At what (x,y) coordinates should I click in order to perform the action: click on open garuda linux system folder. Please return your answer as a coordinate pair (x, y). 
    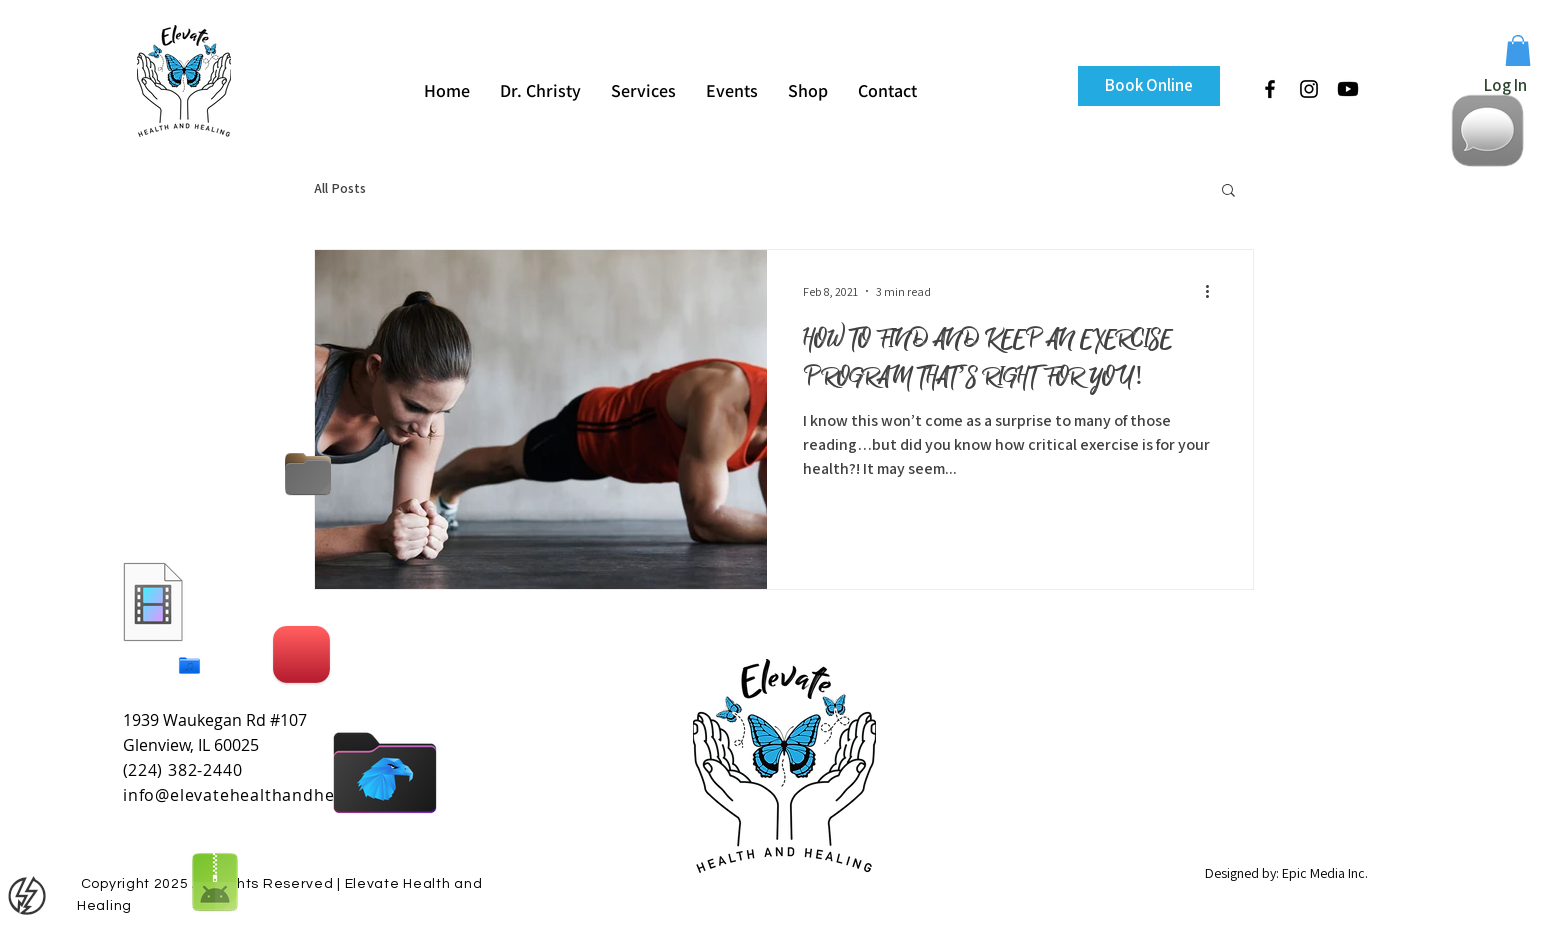
    Looking at the image, I should click on (384, 775).